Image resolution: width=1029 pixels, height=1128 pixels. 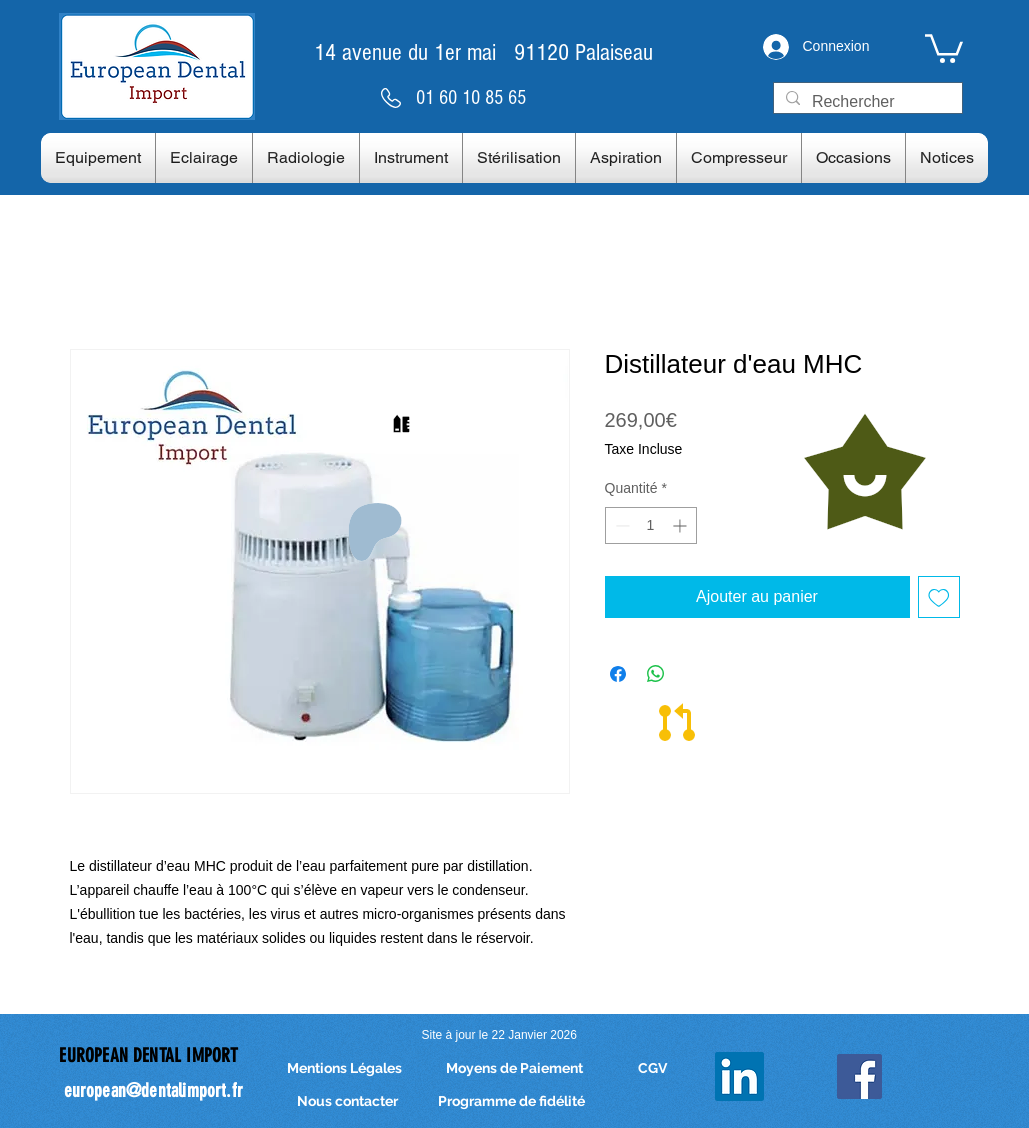 I want to click on view or manage git pull requests, so click(x=677, y=723).